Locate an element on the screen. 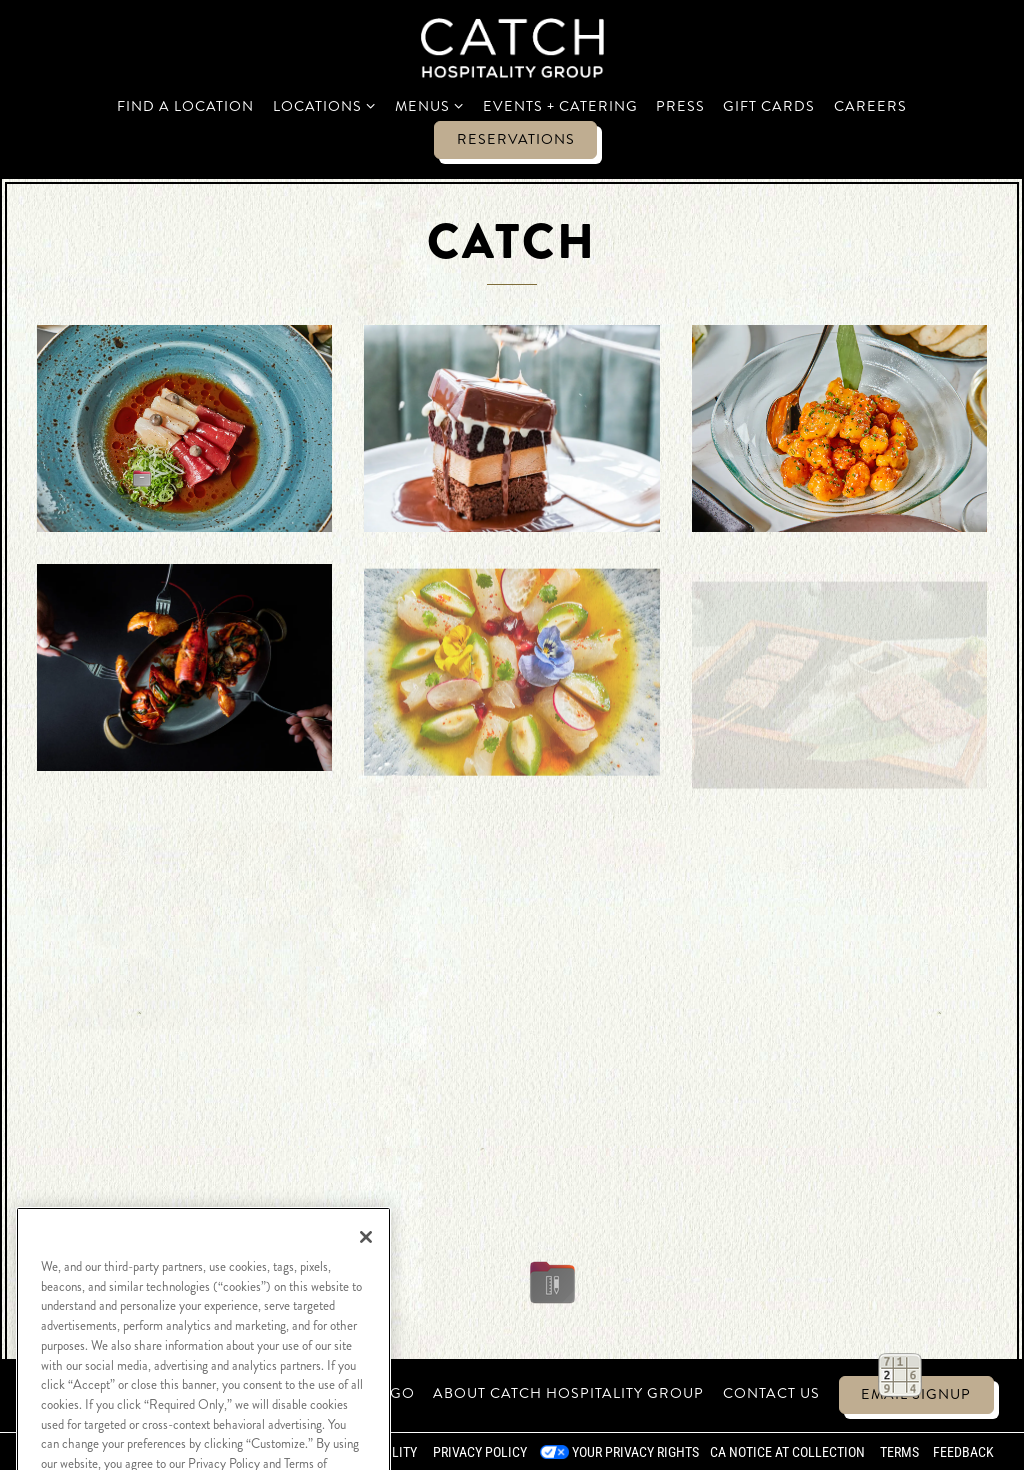  open sudoku puzzle game is located at coordinates (900, 1375).